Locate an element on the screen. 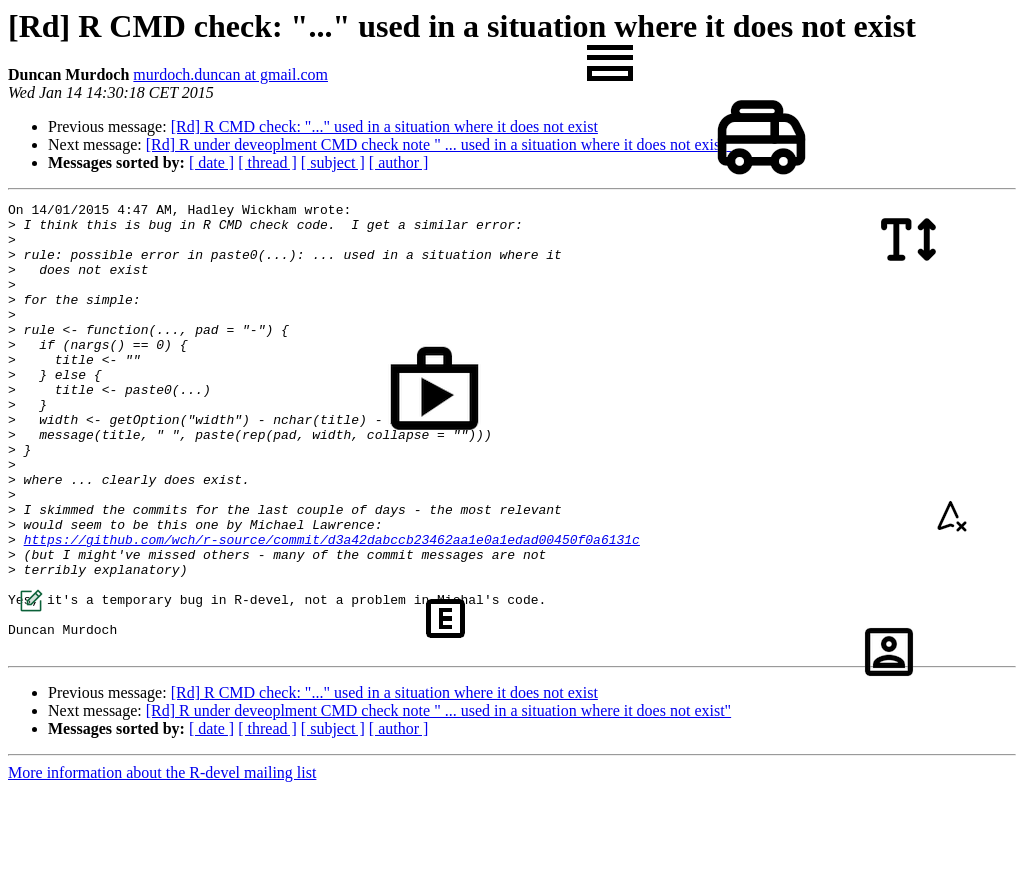 The image size is (1024, 880). disable navigation or GPS tracking is located at coordinates (950, 515).